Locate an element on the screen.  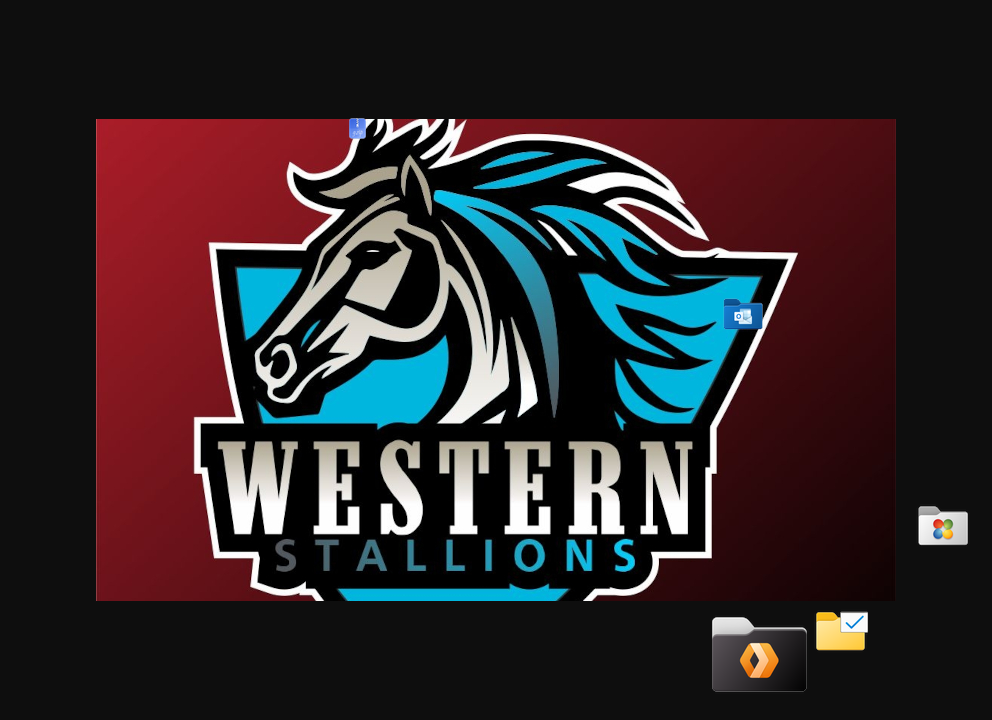
a gzip compressed archive file is located at coordinates (357, 128).